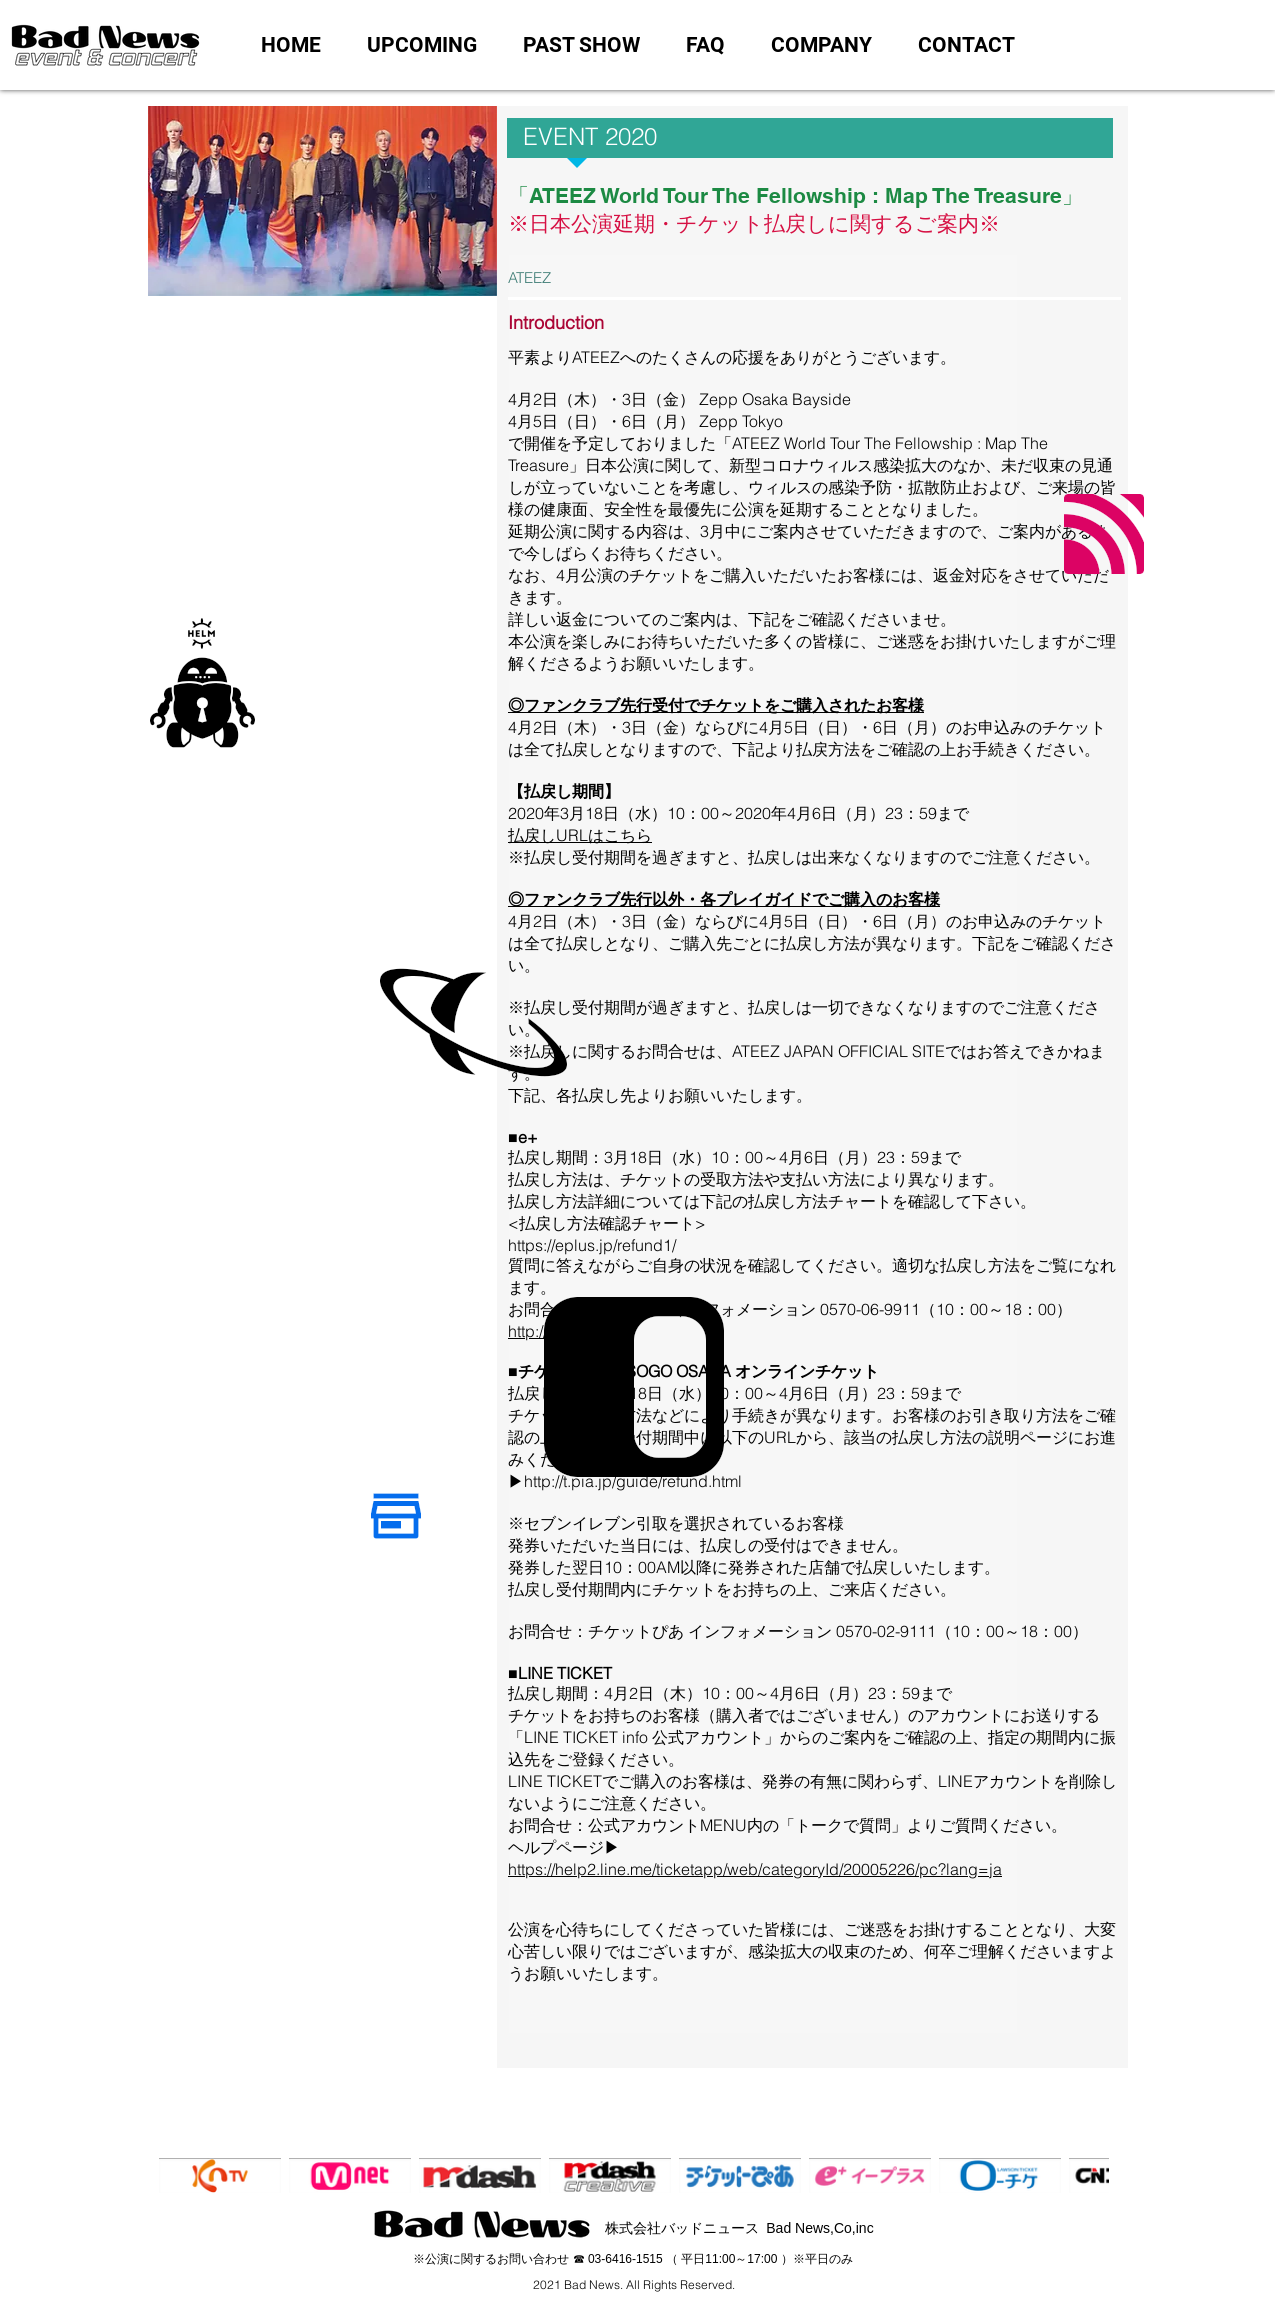 The image size is (1275, 2304). Describe the element at coordinates (1104, 534) in the screenshot. I see `MQTT protocol or messaging service integration` at that location.